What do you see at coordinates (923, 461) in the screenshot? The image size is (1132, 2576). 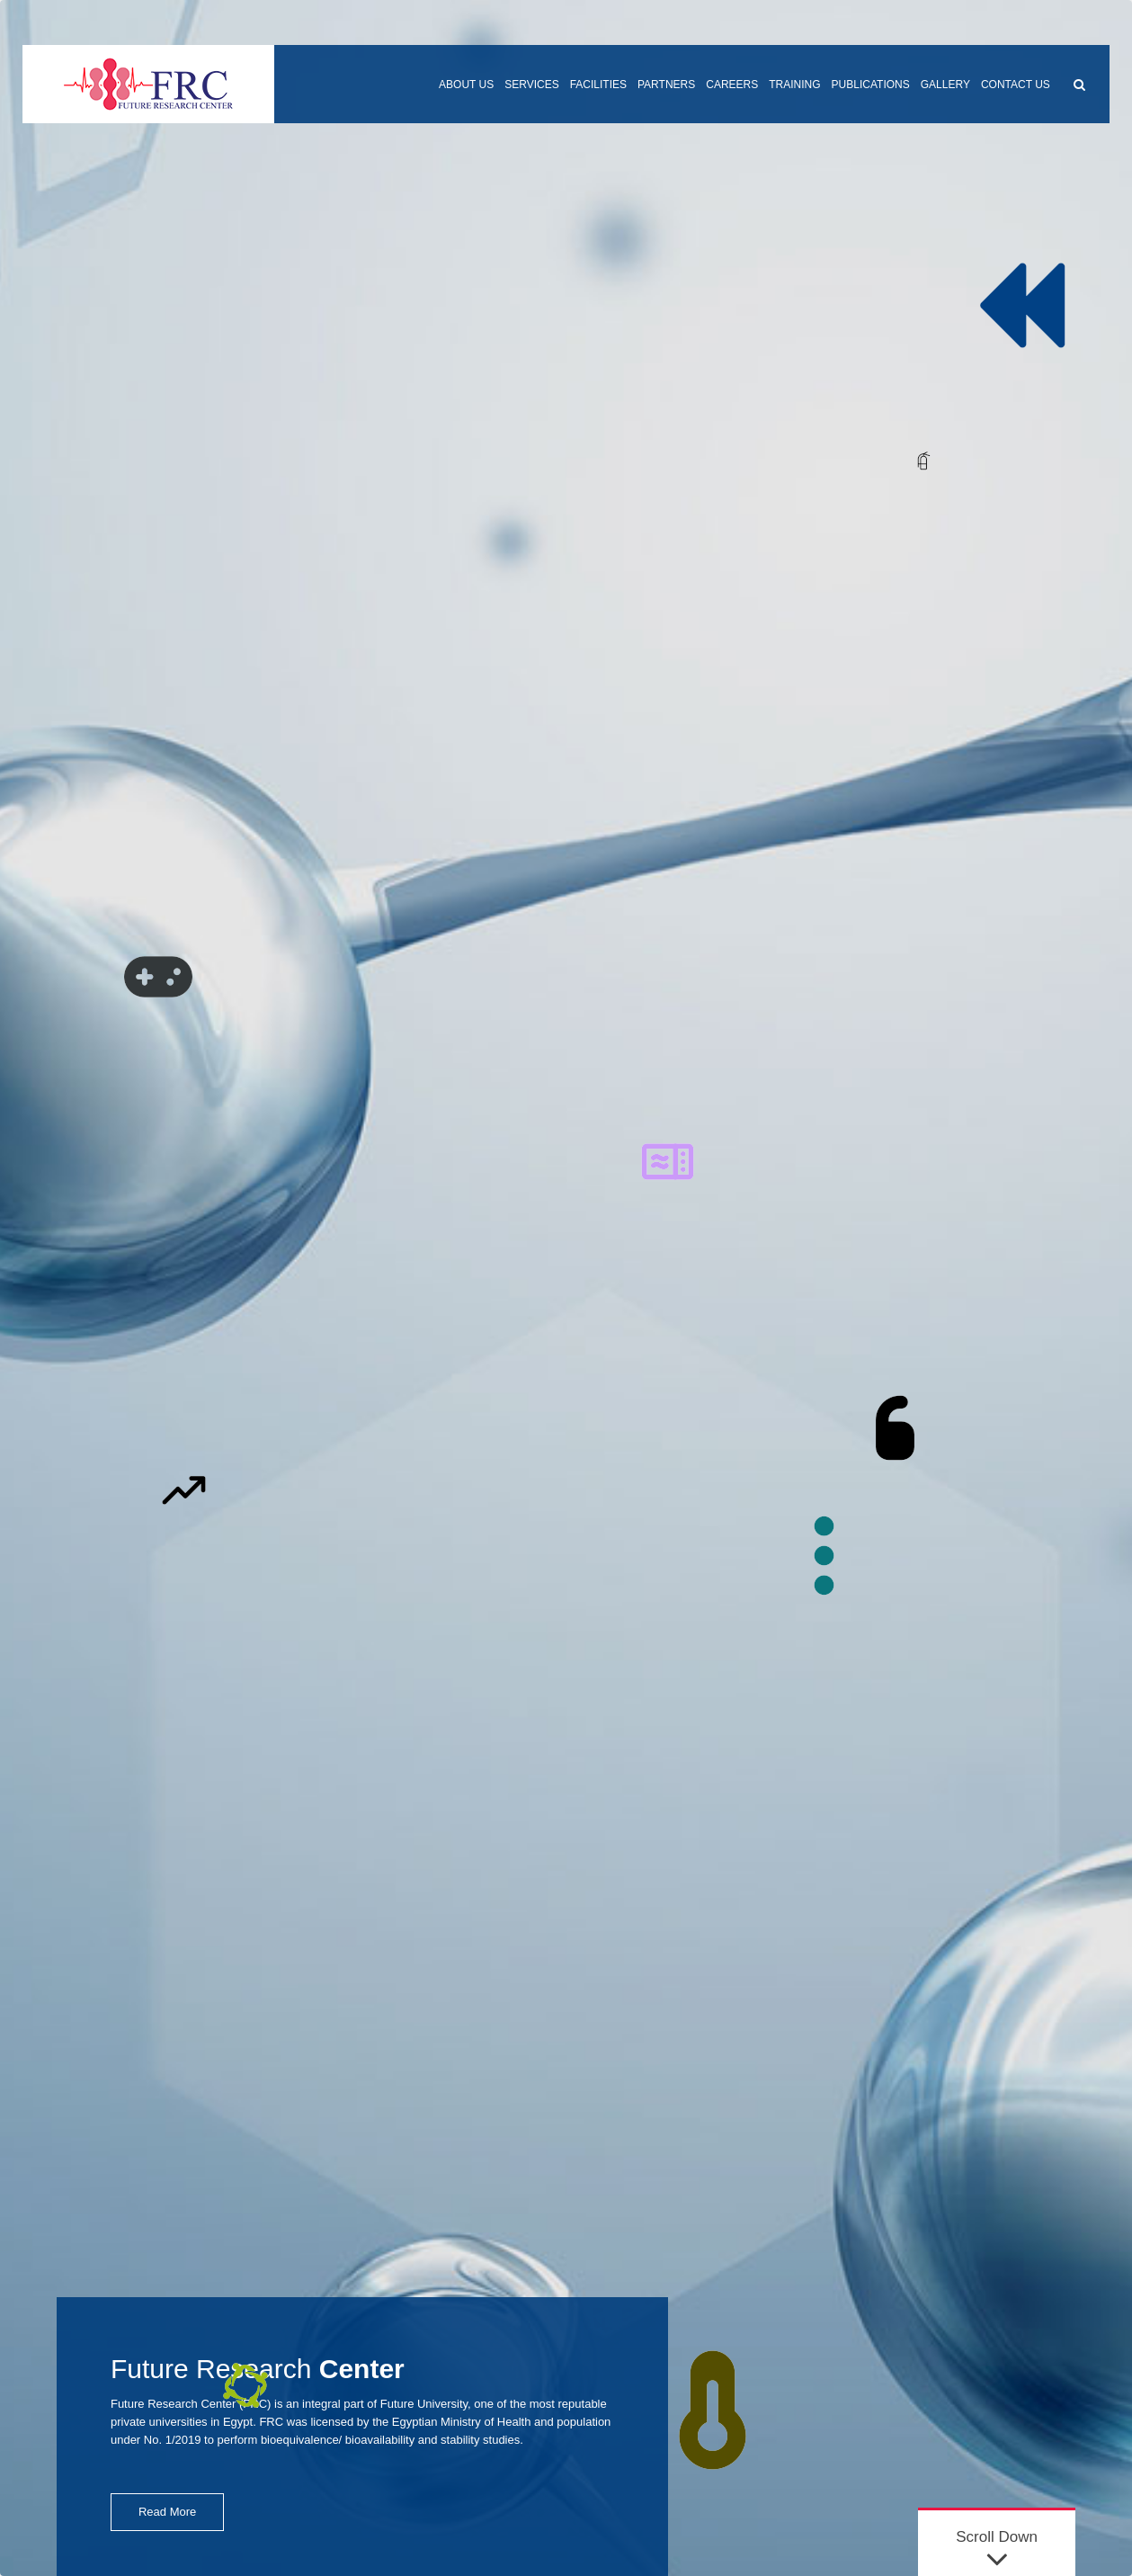 I see `access fire safety information` at bounding box center [923, 461].